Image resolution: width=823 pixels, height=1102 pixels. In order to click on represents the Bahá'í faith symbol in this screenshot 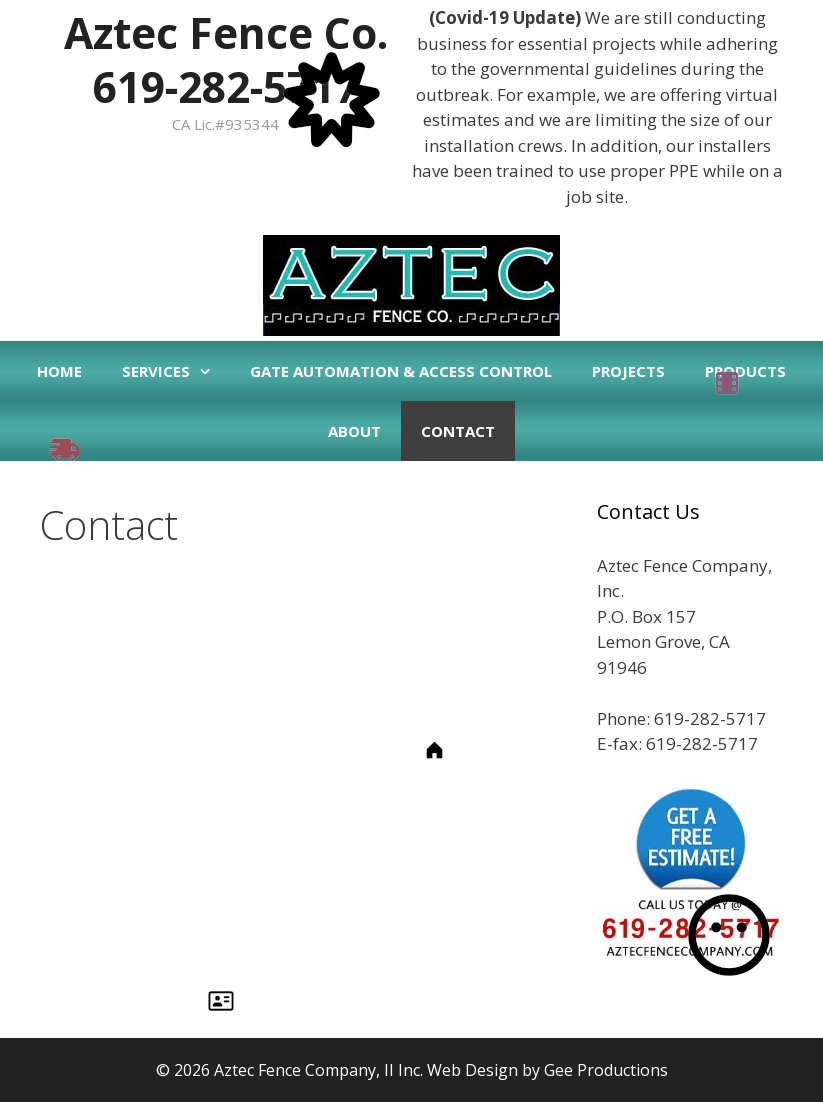, I will do `click(331, 99)`.